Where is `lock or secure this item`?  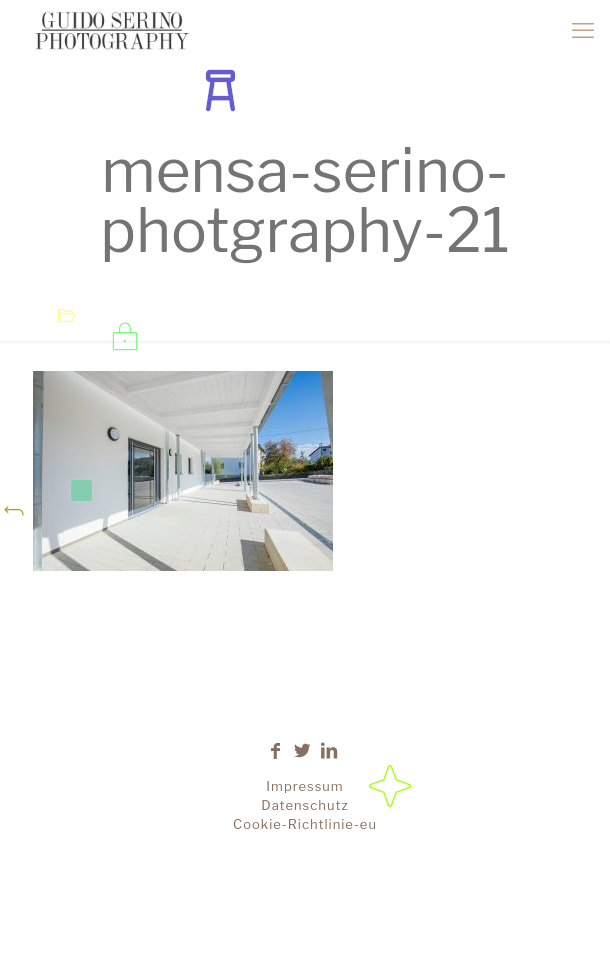 lock or secure this item is located at coordinates (125, 338).